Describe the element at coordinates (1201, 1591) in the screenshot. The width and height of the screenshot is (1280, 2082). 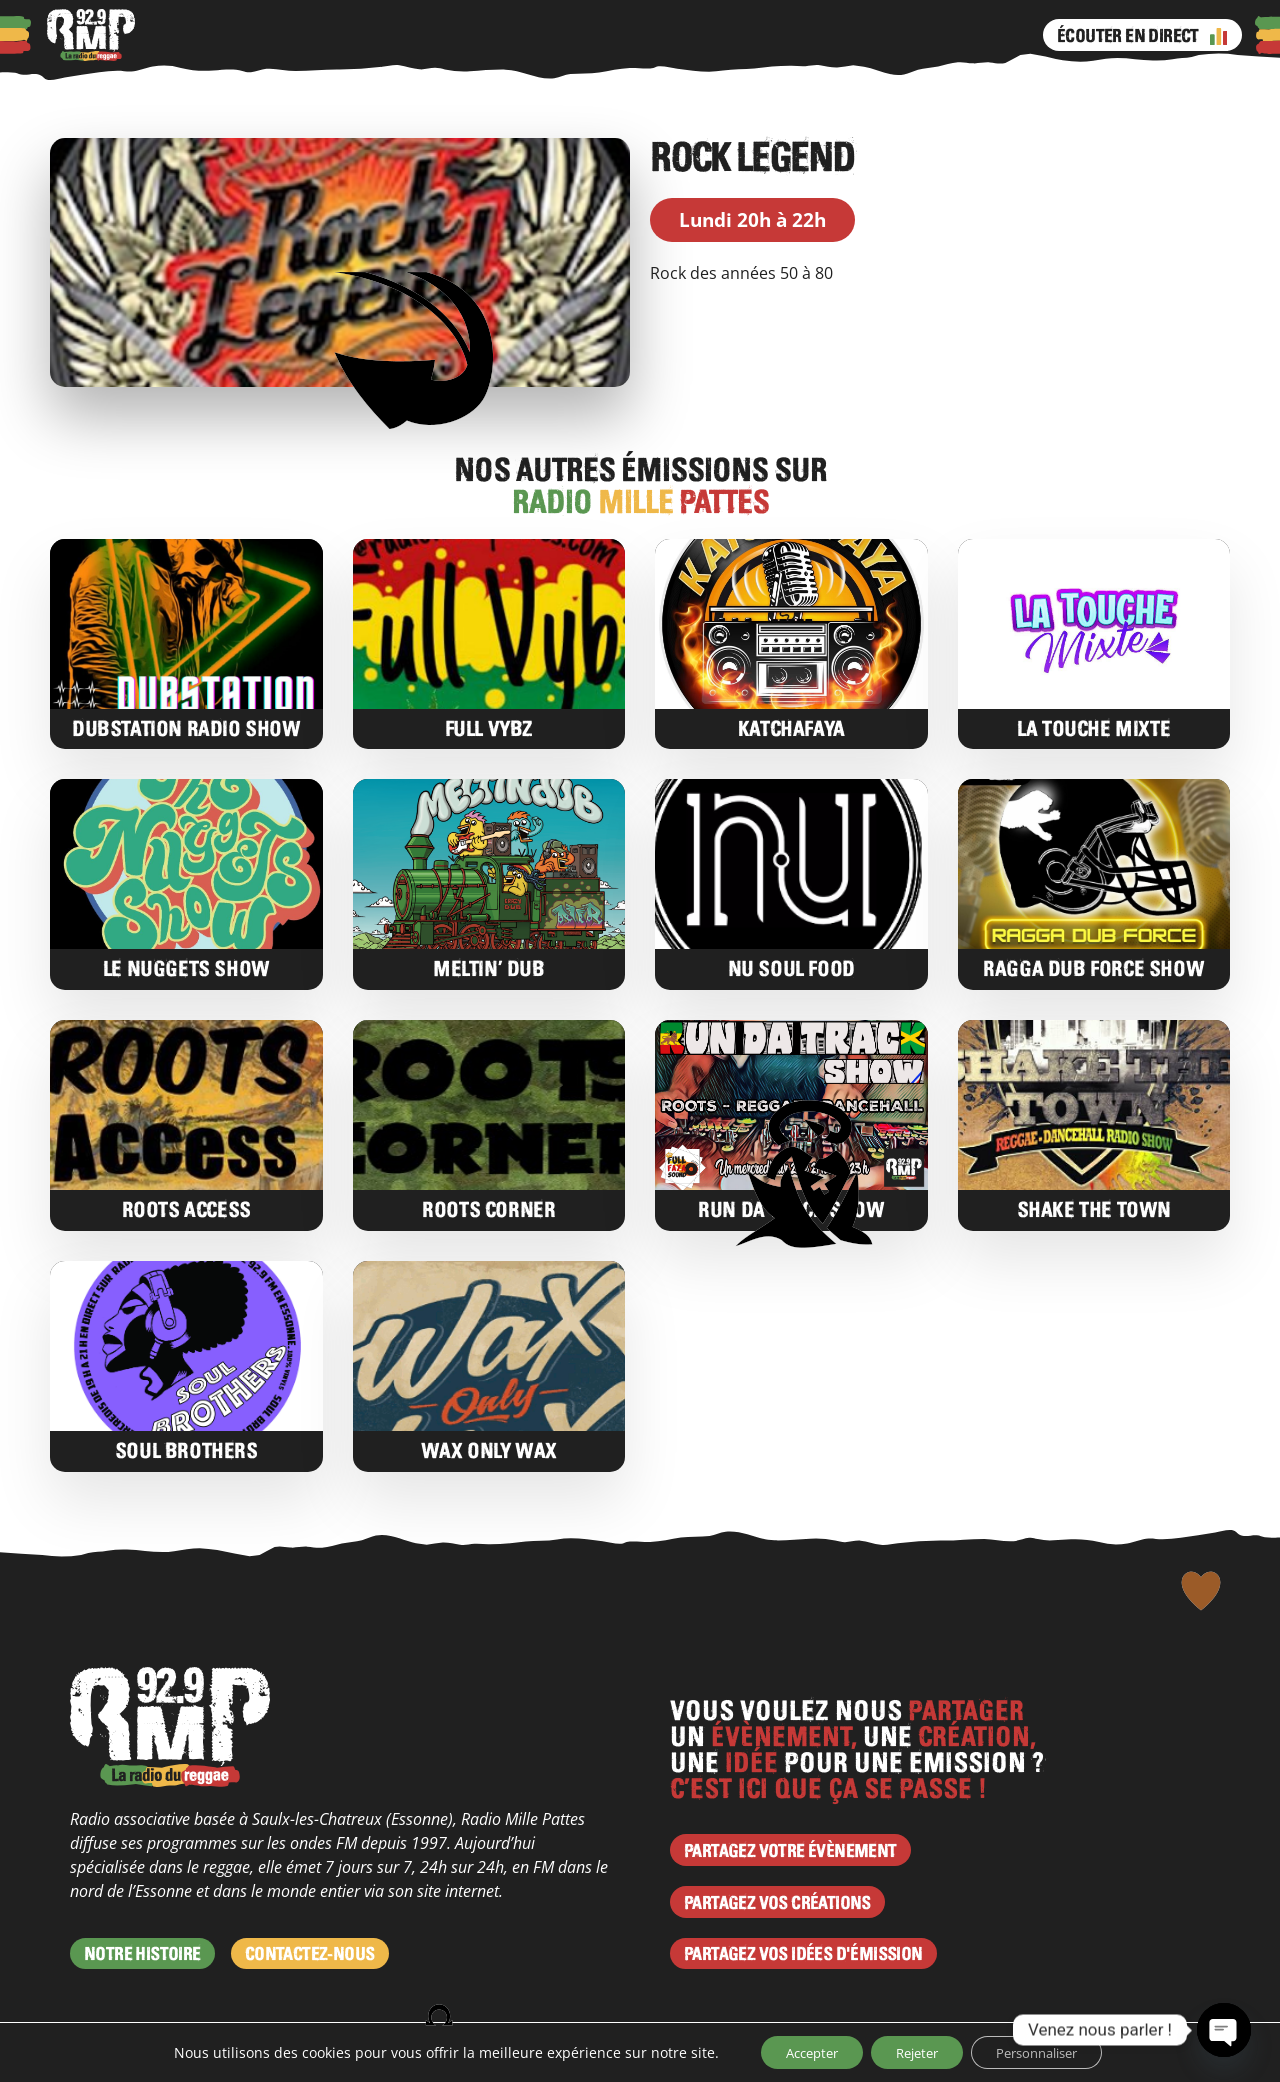
I see `add to favorites` at that location.